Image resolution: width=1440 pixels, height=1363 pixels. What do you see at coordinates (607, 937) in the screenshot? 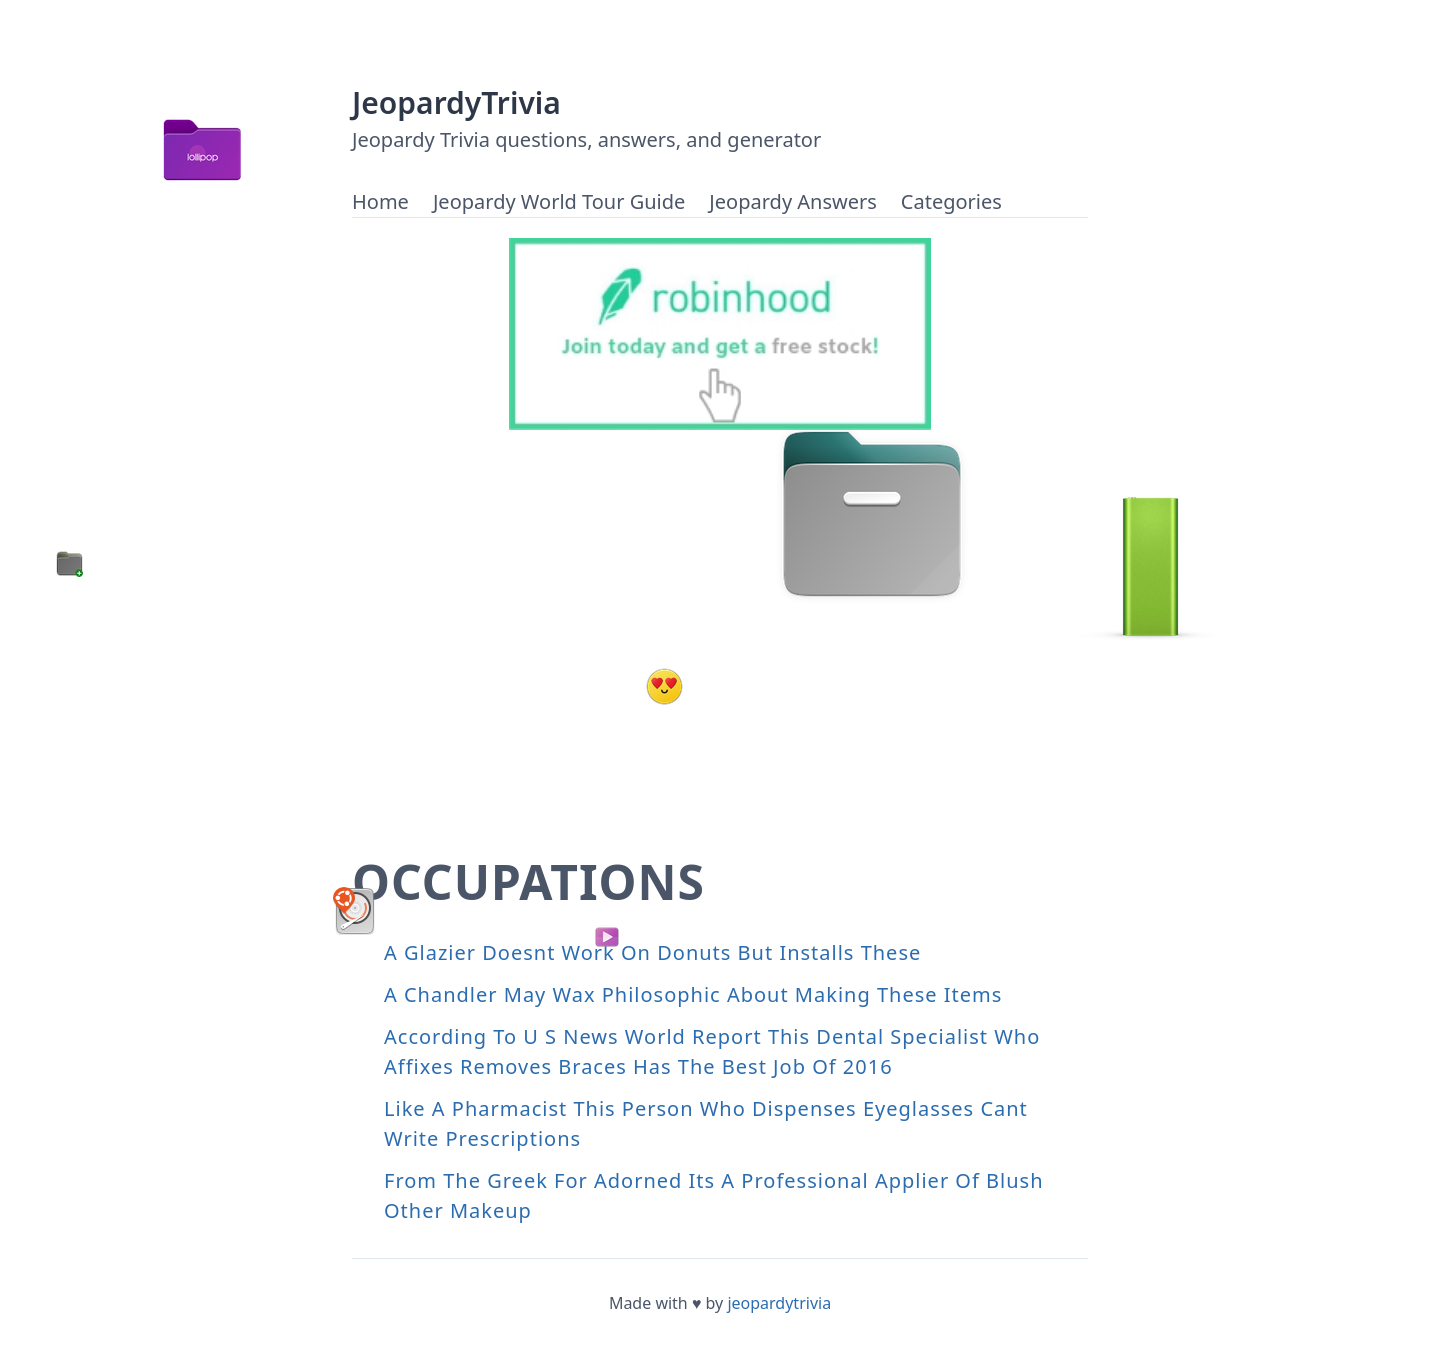
I see `open totem video player` at bounding box center [607, 937].